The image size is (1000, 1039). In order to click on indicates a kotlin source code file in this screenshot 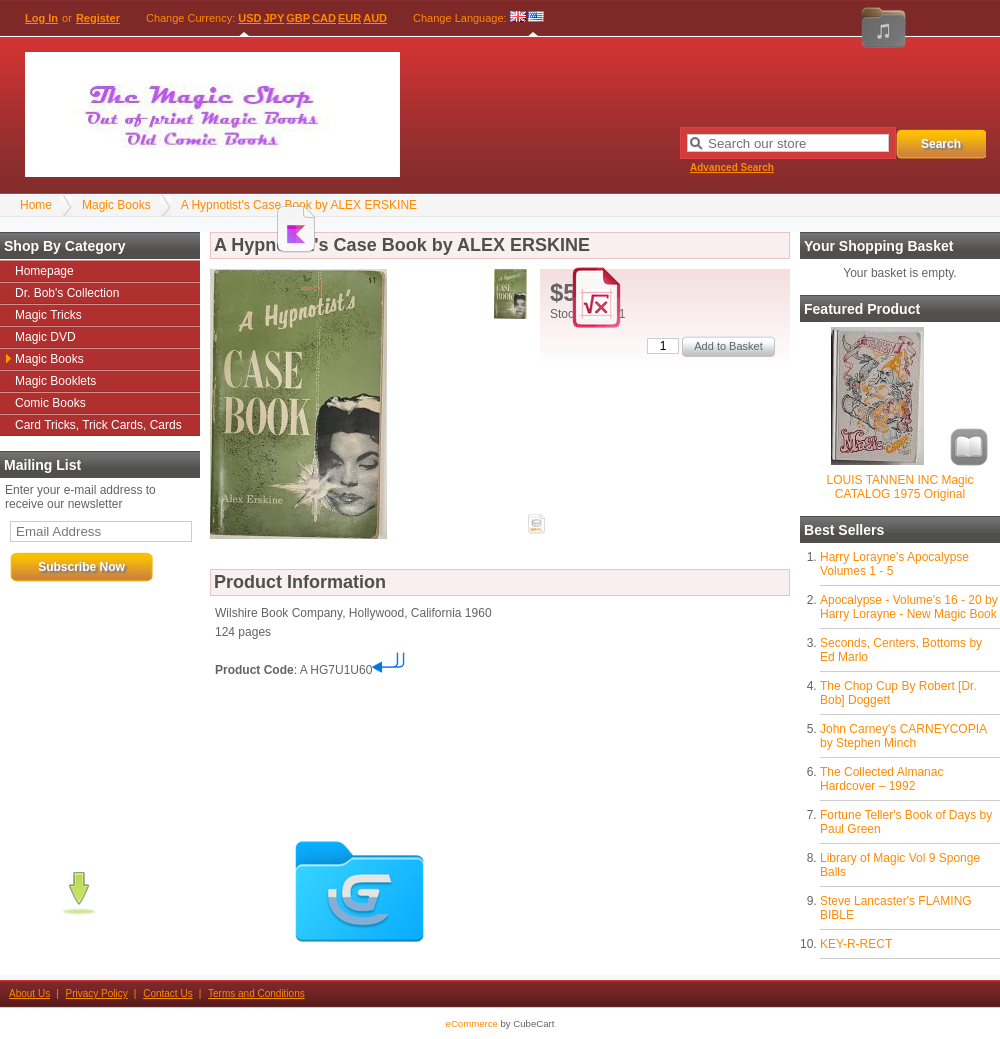, I will do `click(296, 229)`.